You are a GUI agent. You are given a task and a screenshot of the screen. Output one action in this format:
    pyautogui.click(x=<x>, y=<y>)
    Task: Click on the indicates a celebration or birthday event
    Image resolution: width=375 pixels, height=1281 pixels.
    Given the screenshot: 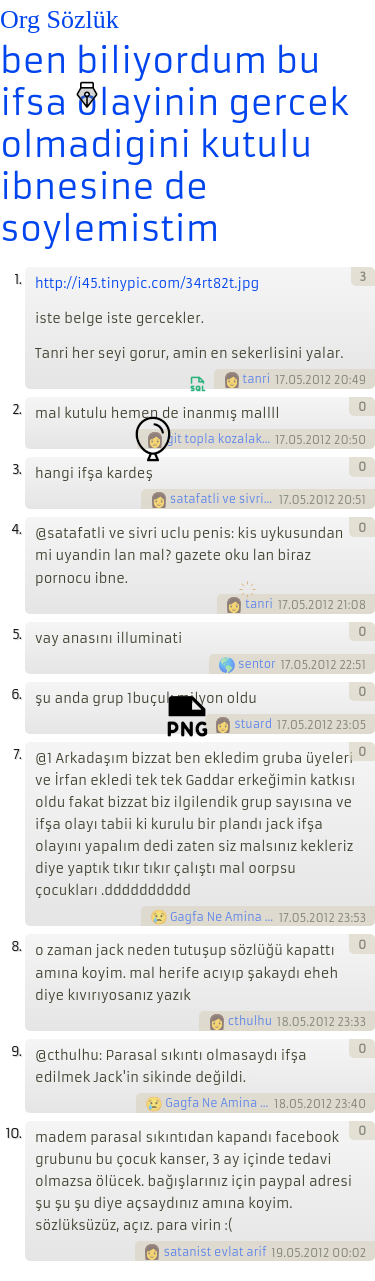 What is the action you would take?
    pyautogui.click(x=153, y=439)
    